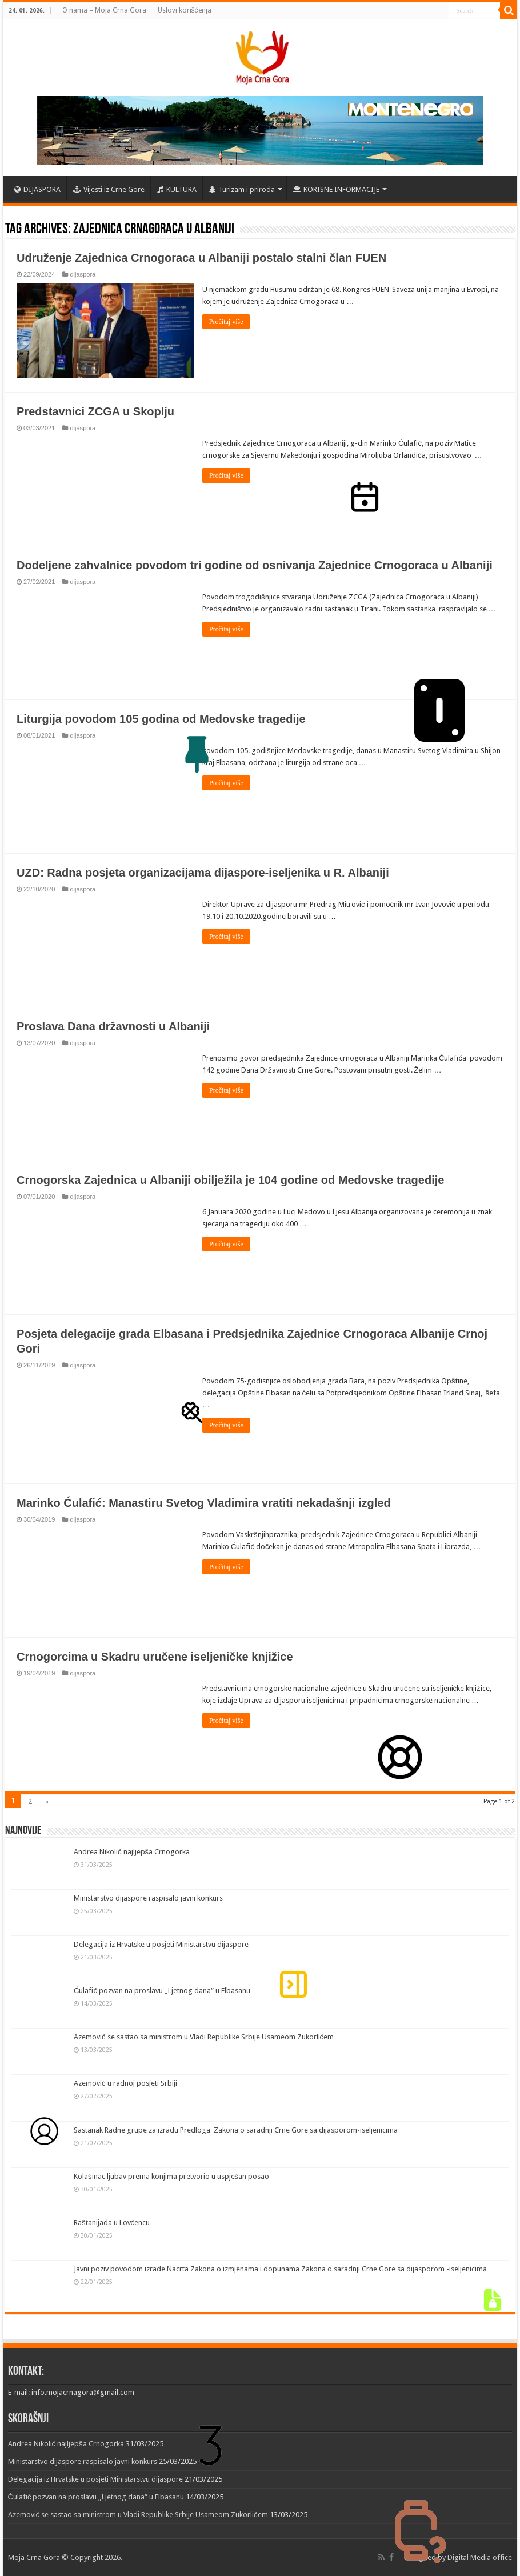 This screenshot has height=2576, width=520. What do you see at coordinates (191, 1412) in the screenshot?
I see `indicates luck or bonus feature` at bounding box center [191, 1412].